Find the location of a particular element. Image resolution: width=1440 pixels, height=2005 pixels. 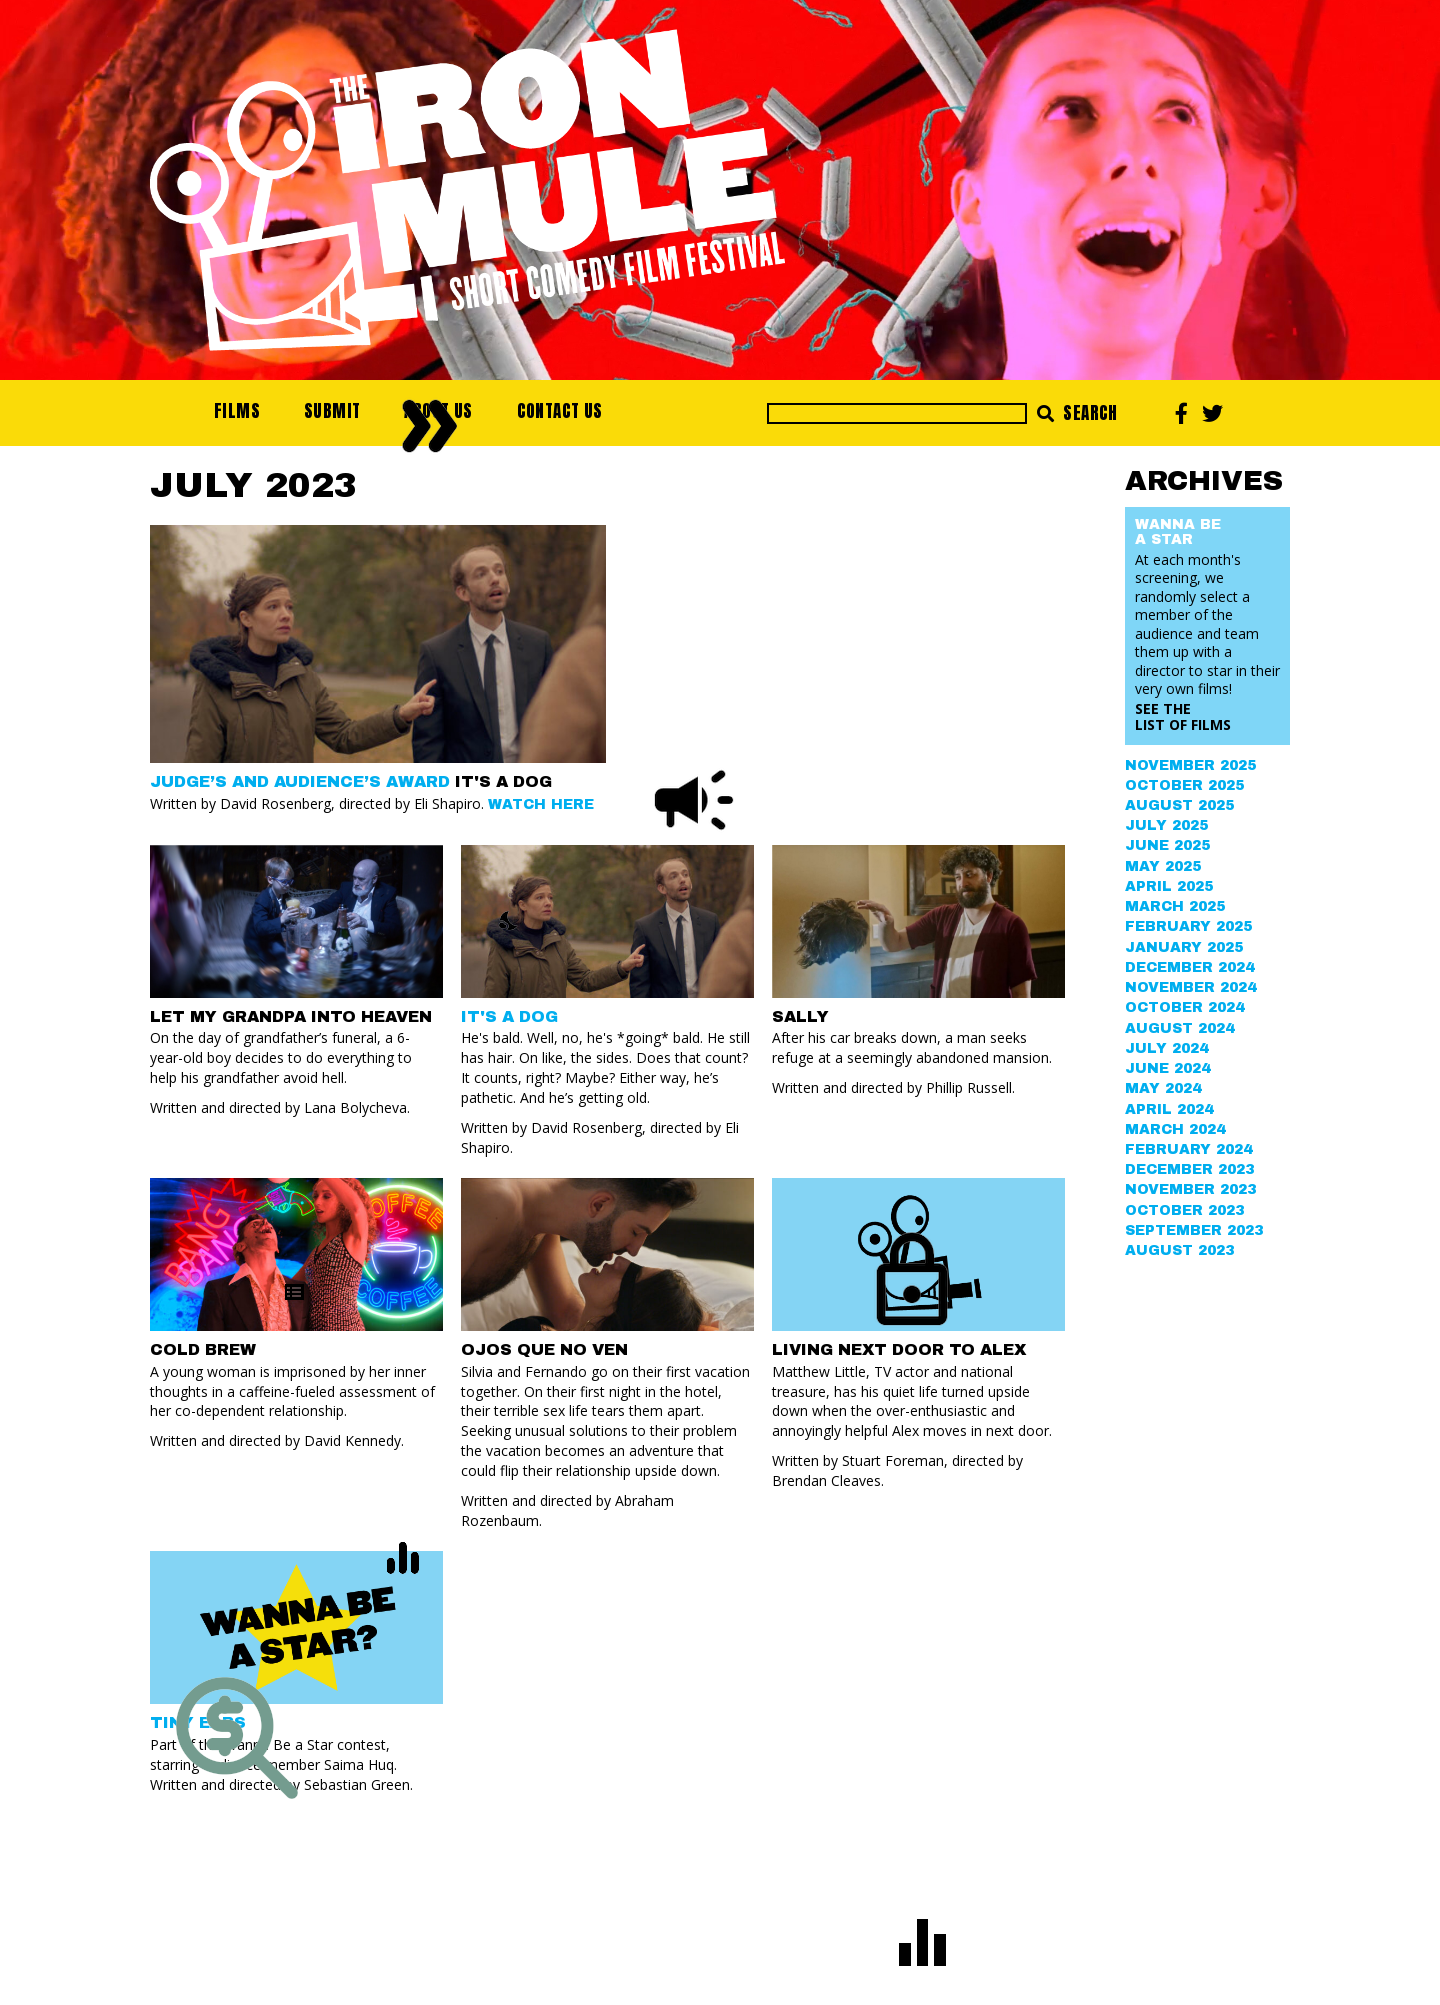

switch to list view is located at coordinates (295, 1292).